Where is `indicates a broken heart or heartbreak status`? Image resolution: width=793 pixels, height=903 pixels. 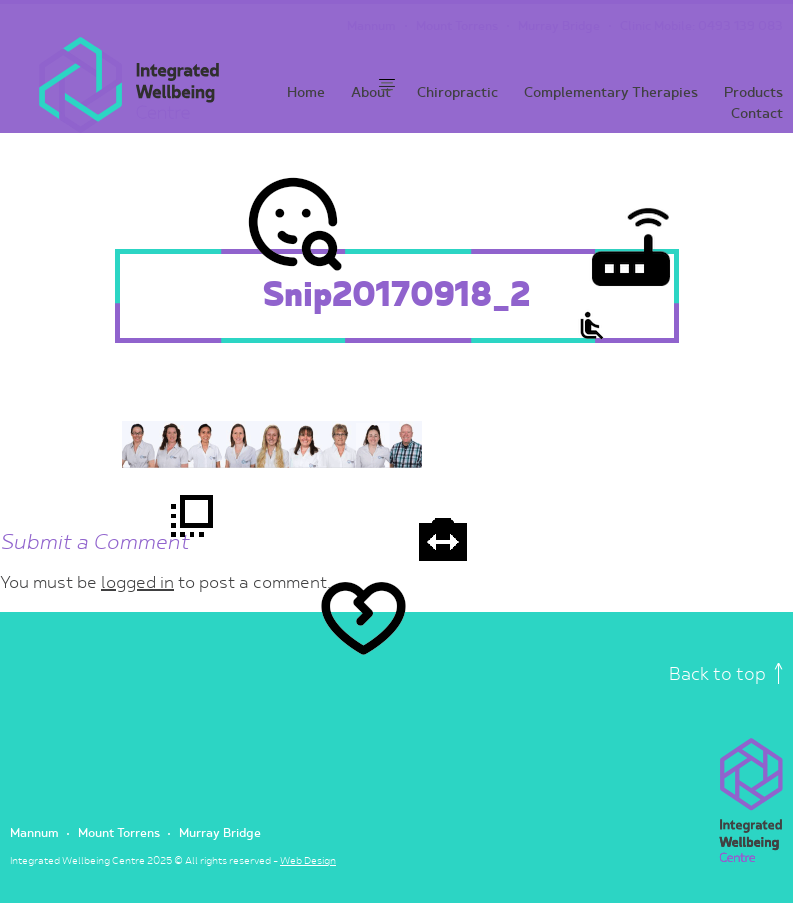 indicates a broken heart or heartbreak status is located at coordinates (363, 615).